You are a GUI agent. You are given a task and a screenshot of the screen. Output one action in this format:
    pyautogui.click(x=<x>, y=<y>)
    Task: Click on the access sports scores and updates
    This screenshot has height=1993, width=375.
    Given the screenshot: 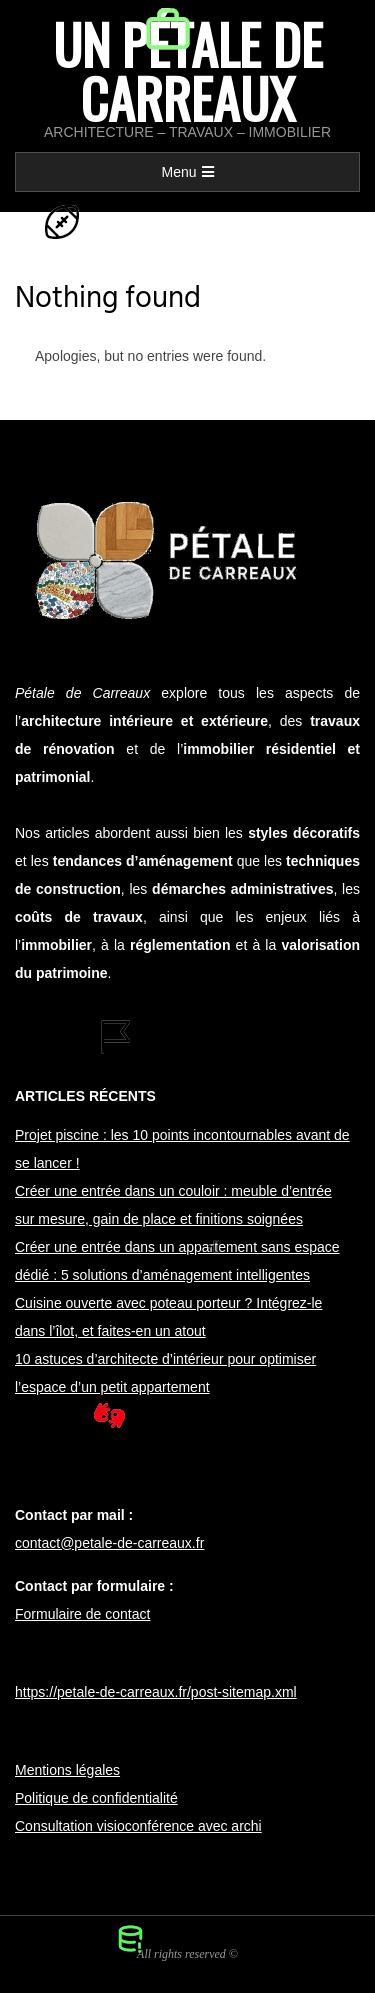 What is the action you would take?
    pyautogui.click(x=62, y=222)
    